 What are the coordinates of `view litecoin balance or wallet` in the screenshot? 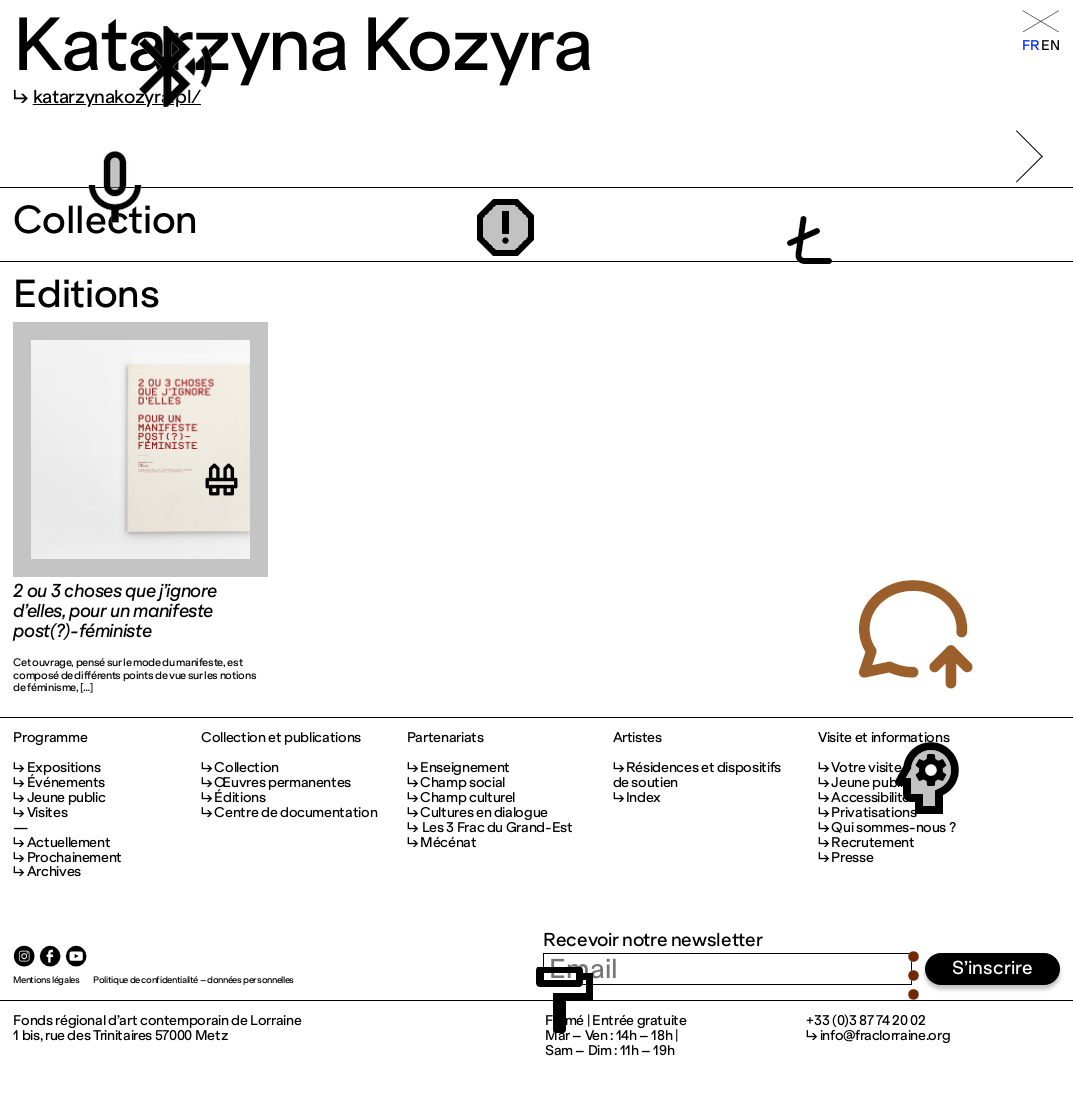 It's located at (811, 240).